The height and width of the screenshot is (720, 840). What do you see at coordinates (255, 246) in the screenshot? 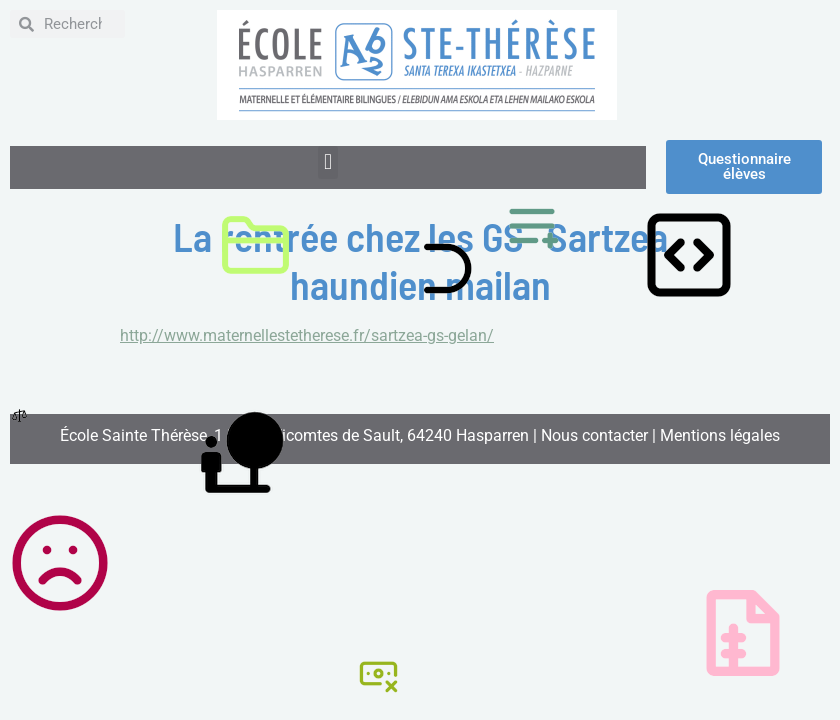
I see `browse files in a directory` at bounding box center [255, 246].